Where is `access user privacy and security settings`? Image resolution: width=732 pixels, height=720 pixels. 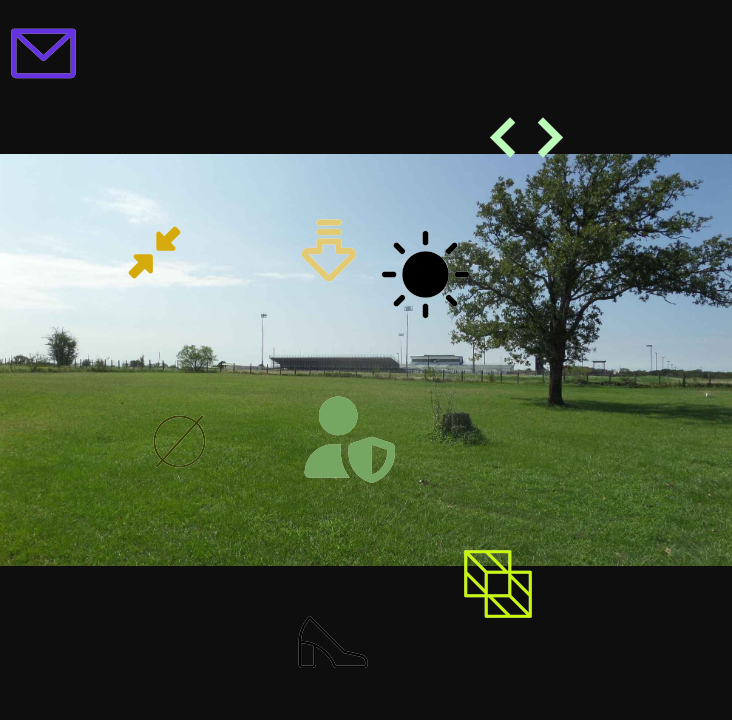
access user privacy and security settings is located at coordinates (348, 436).